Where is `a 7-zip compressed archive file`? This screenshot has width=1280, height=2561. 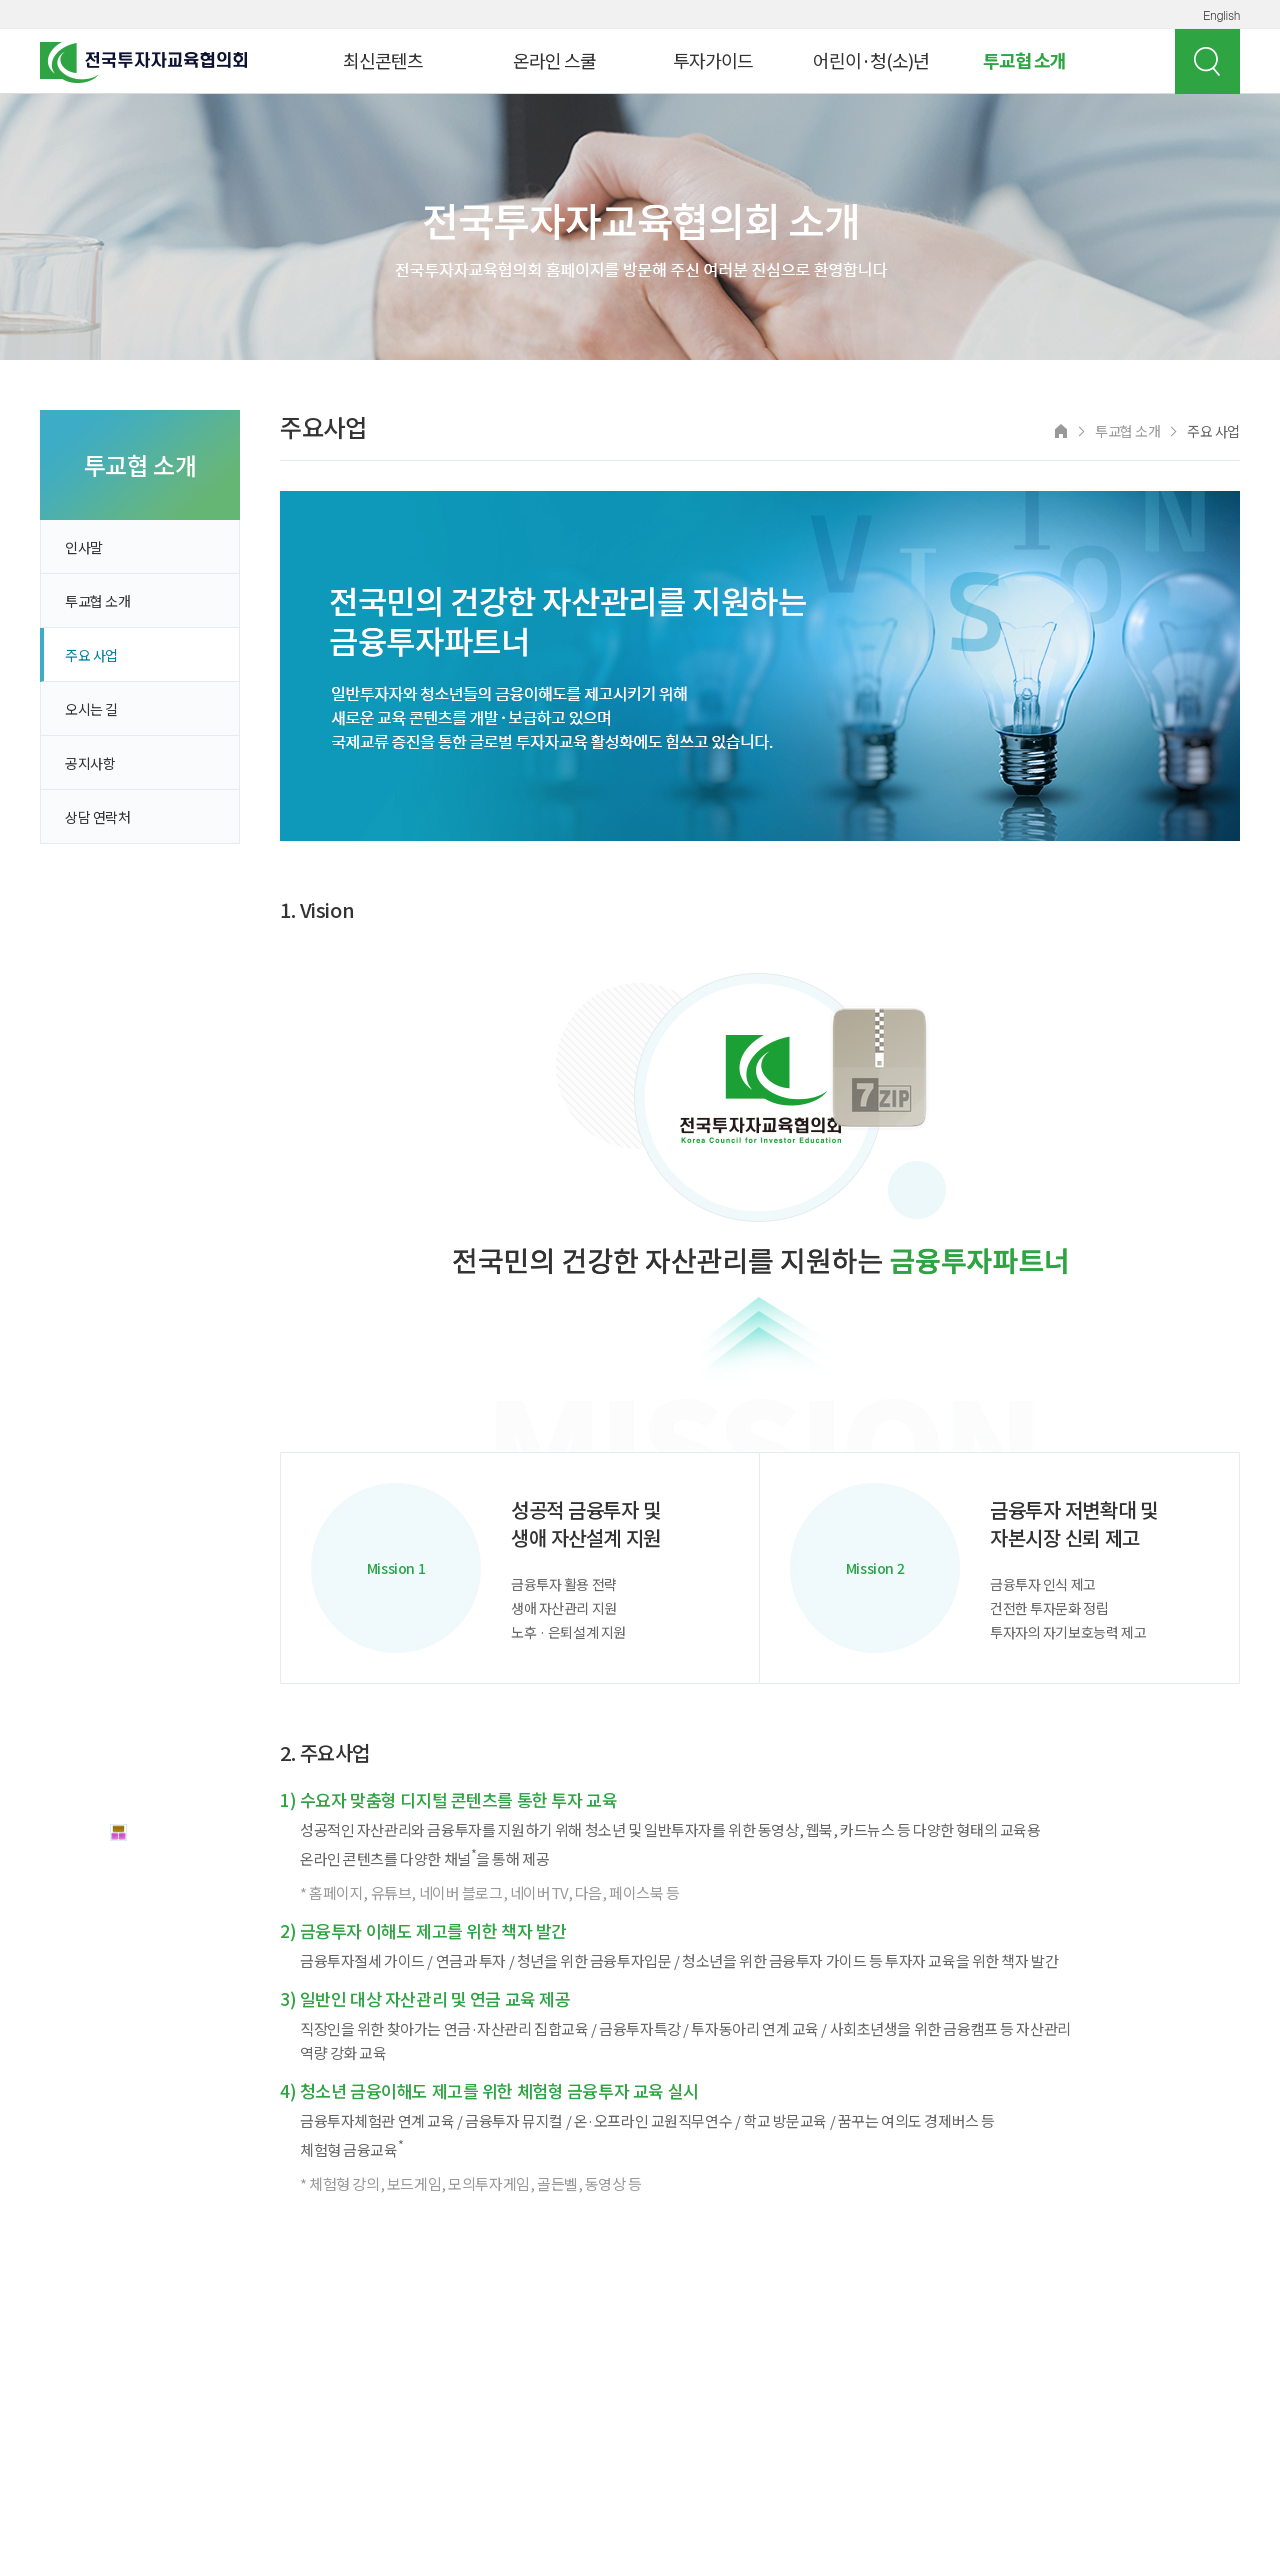
a 7-zip compressed archive file is located at coordinates (879, 1067).